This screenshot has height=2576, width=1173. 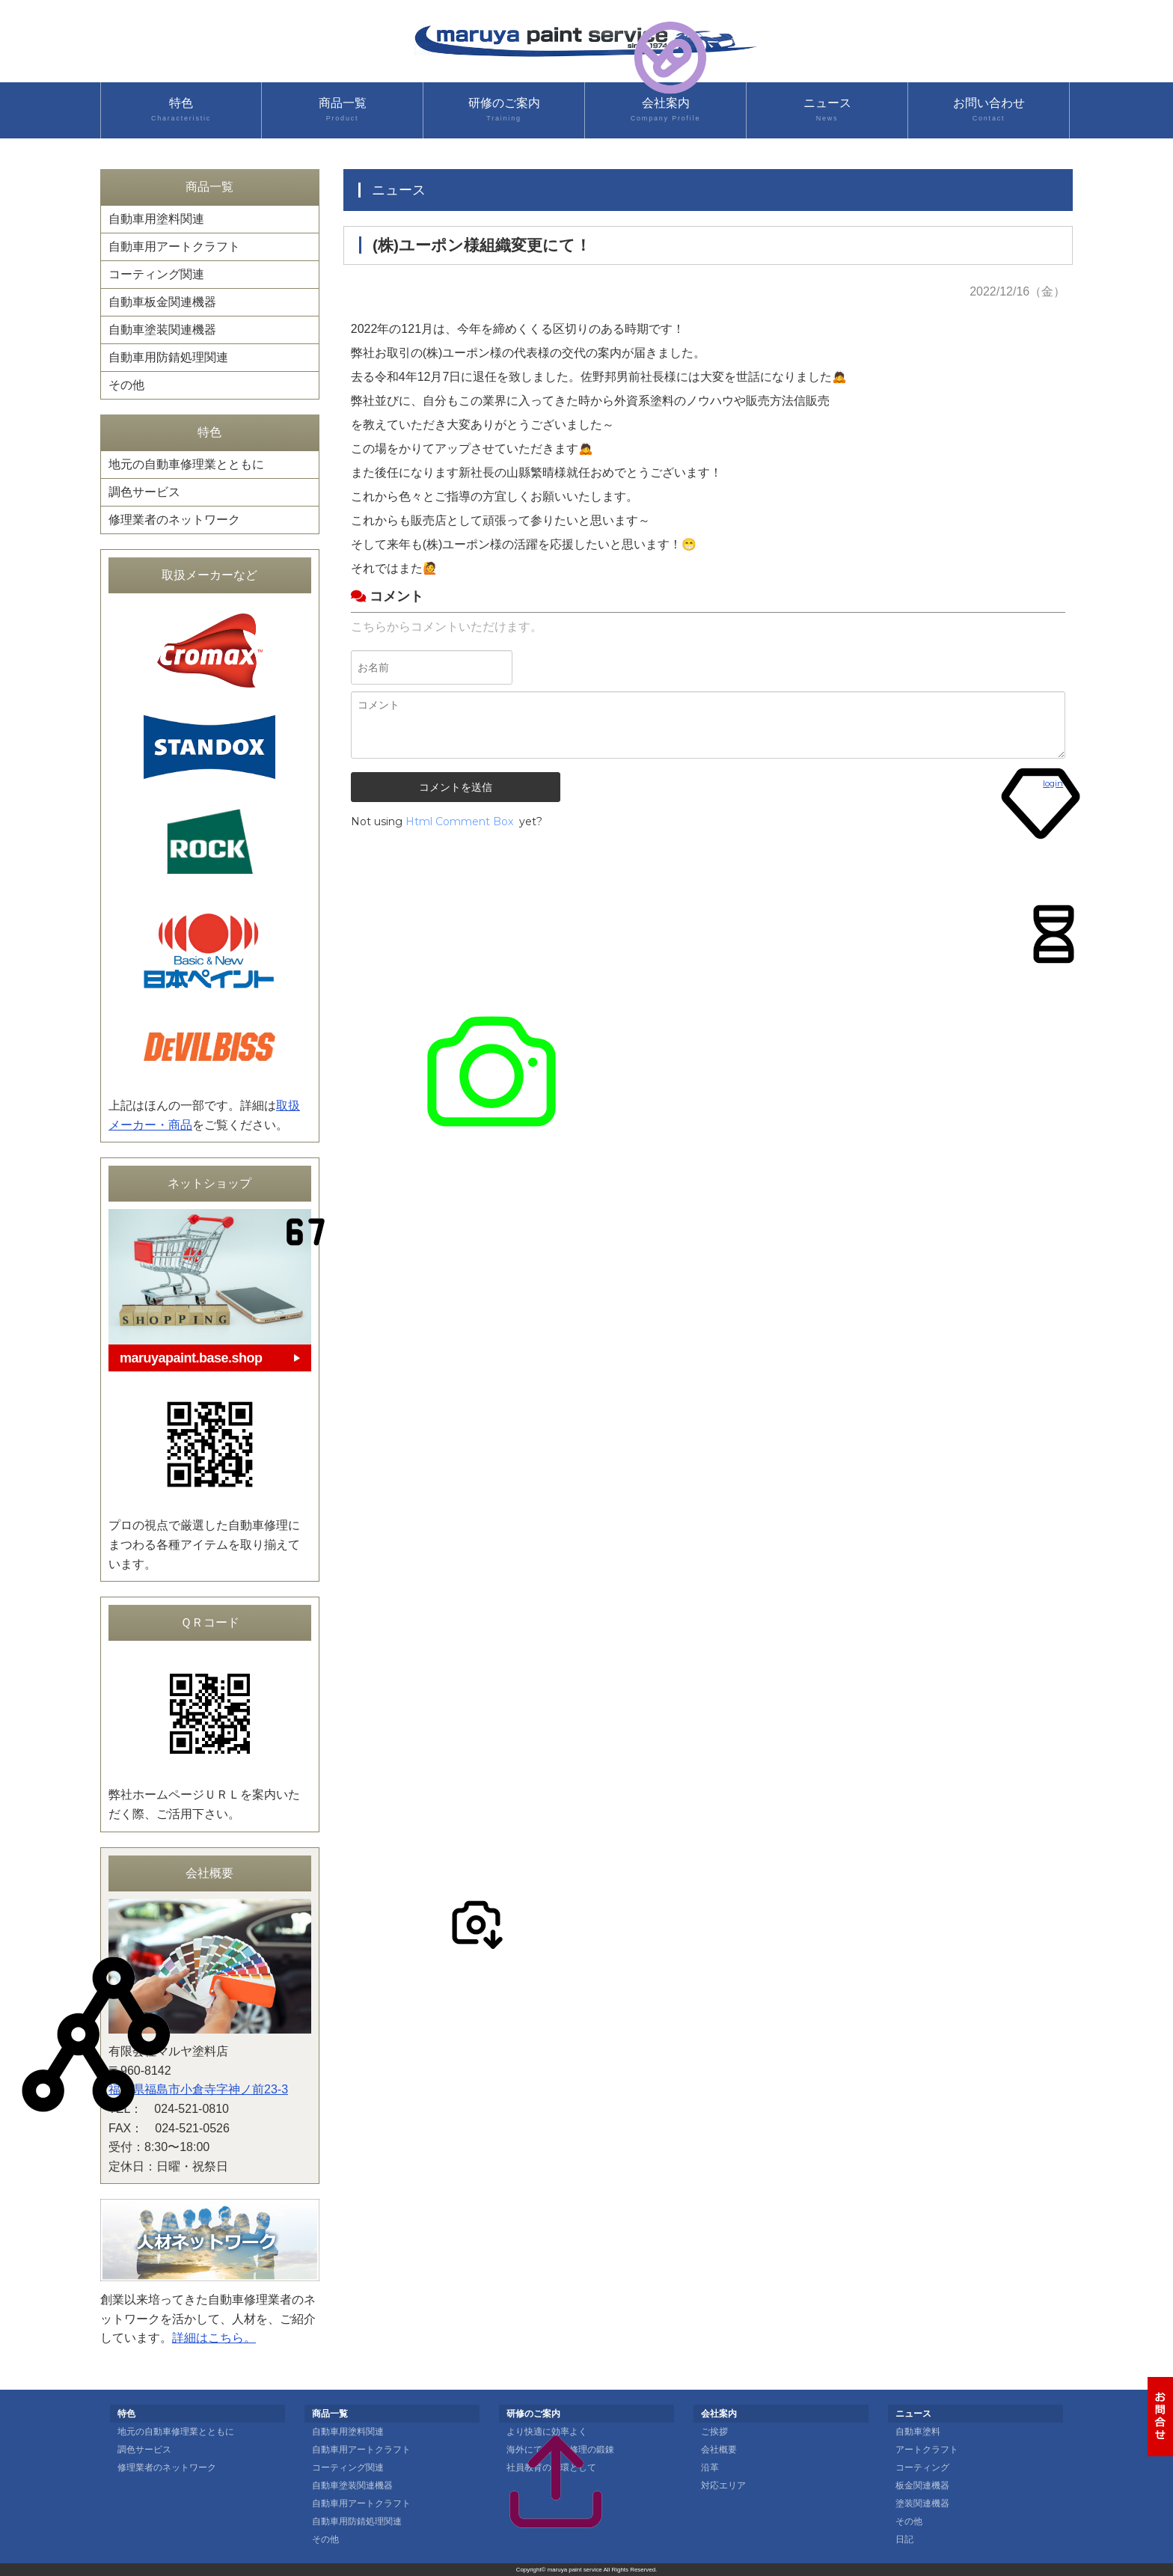 What do you see at coordinates (1041, 804) in the screenshot?
I see `open Sketch design app` at bounding box center [1041, 804].